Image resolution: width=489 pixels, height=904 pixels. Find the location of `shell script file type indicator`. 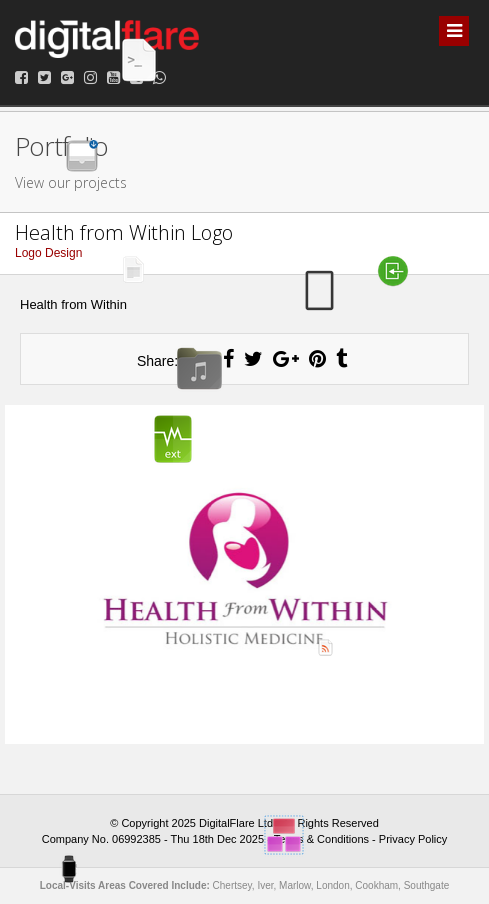

shell script file type indicator is located at coordinates (139, 60).